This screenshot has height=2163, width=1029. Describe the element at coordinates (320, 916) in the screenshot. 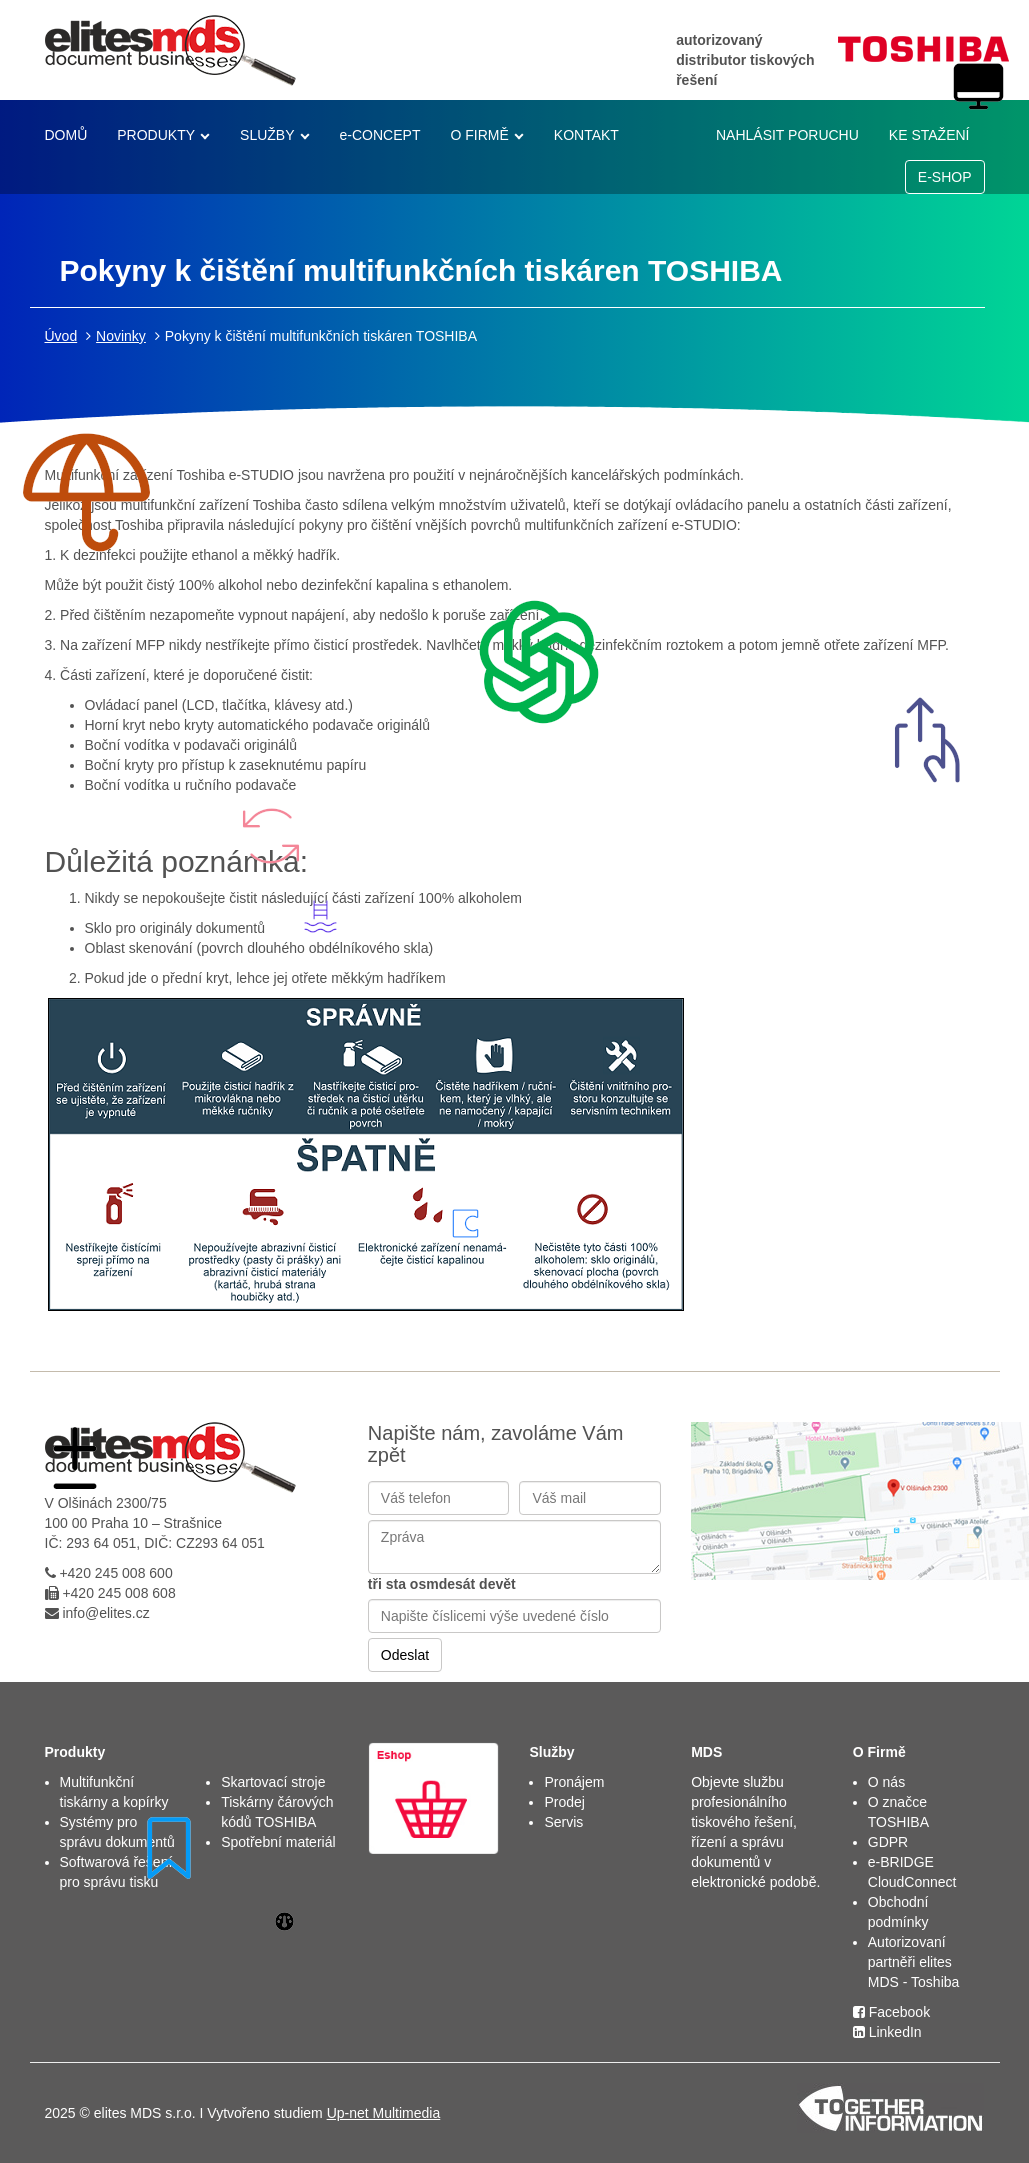

I see `indicates swimming pool amenity available` at that location.